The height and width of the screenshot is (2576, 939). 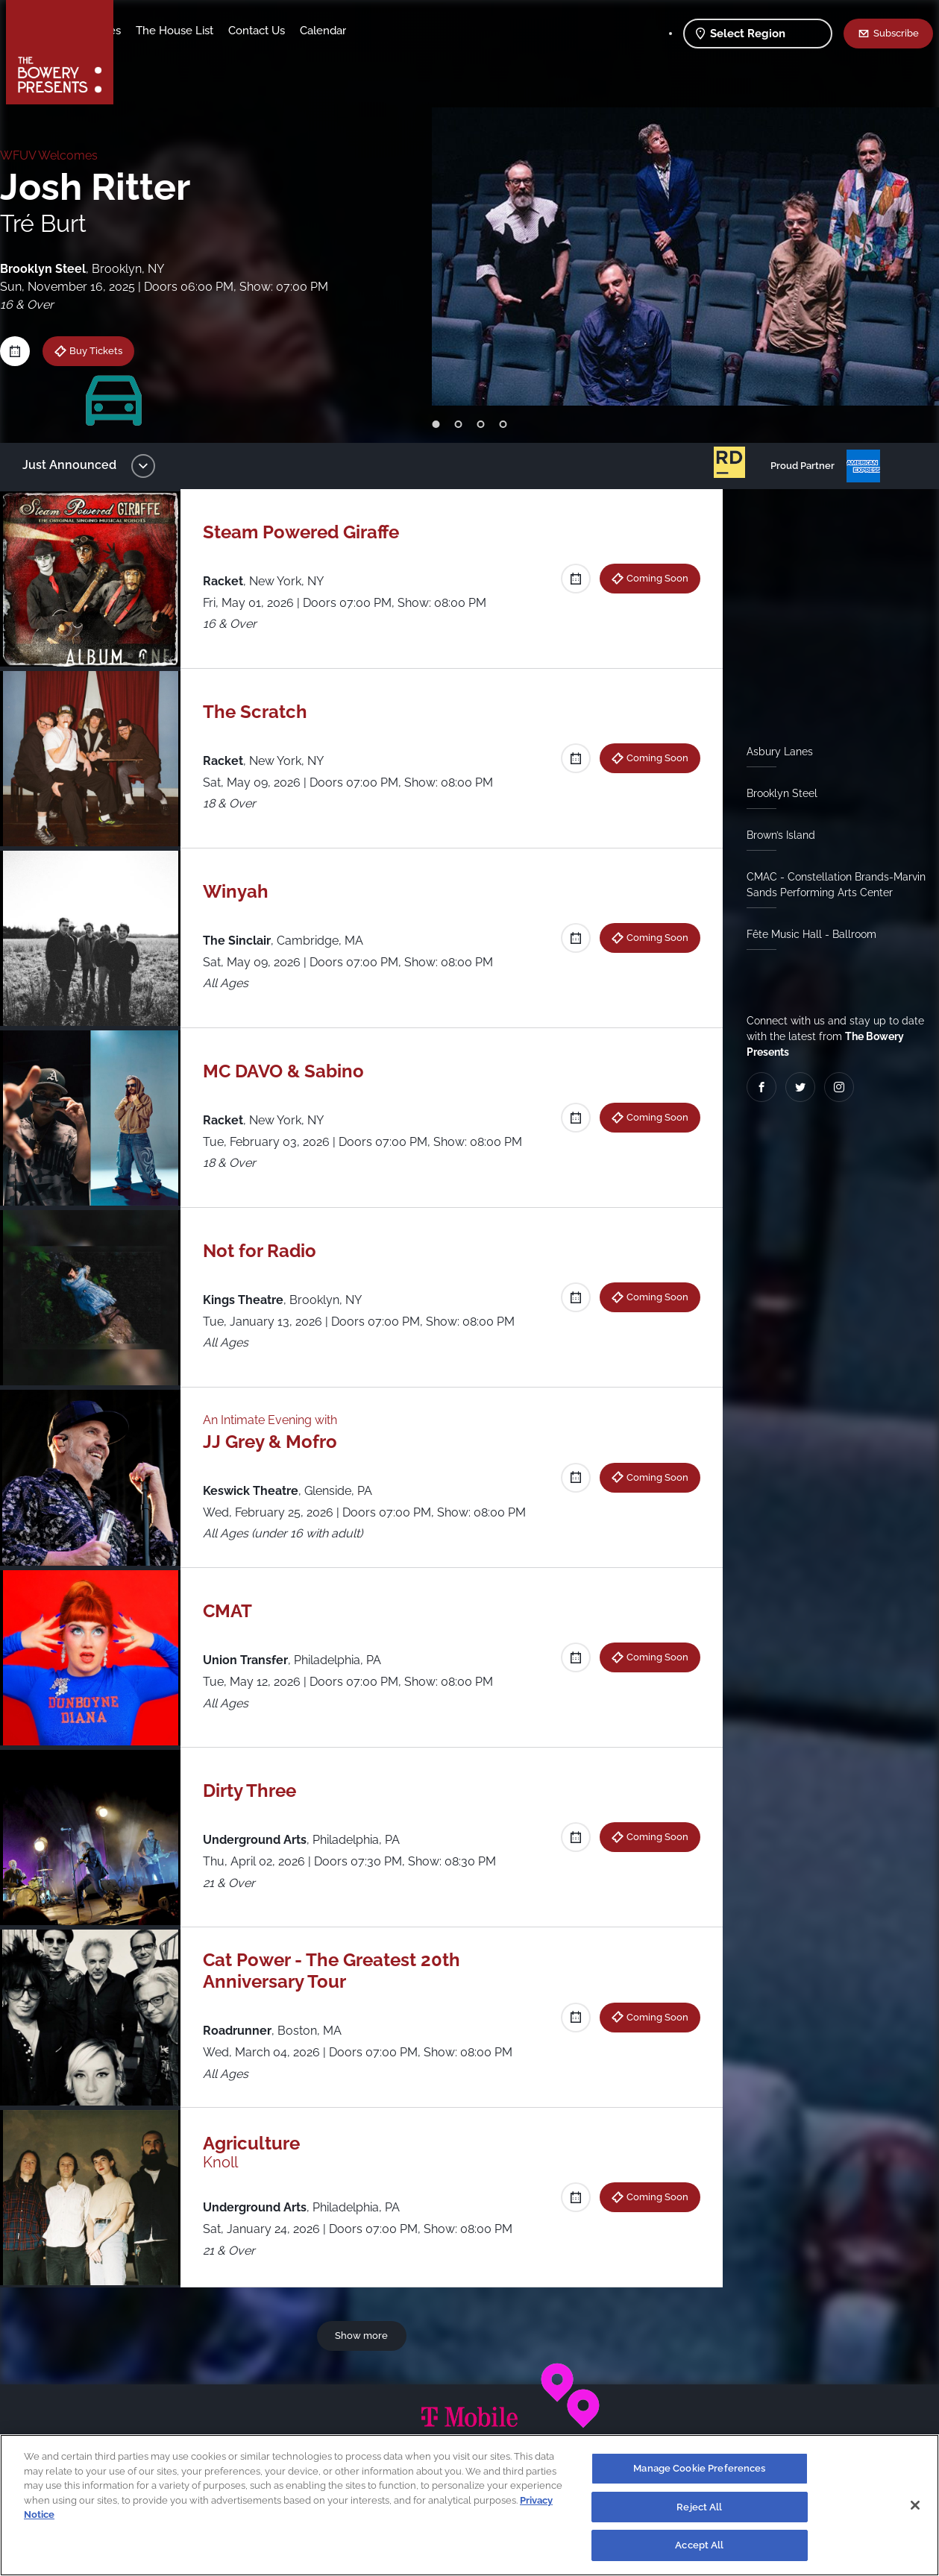 I want to click on open JetBrains Rider IDE, so click(x=729, y=462).